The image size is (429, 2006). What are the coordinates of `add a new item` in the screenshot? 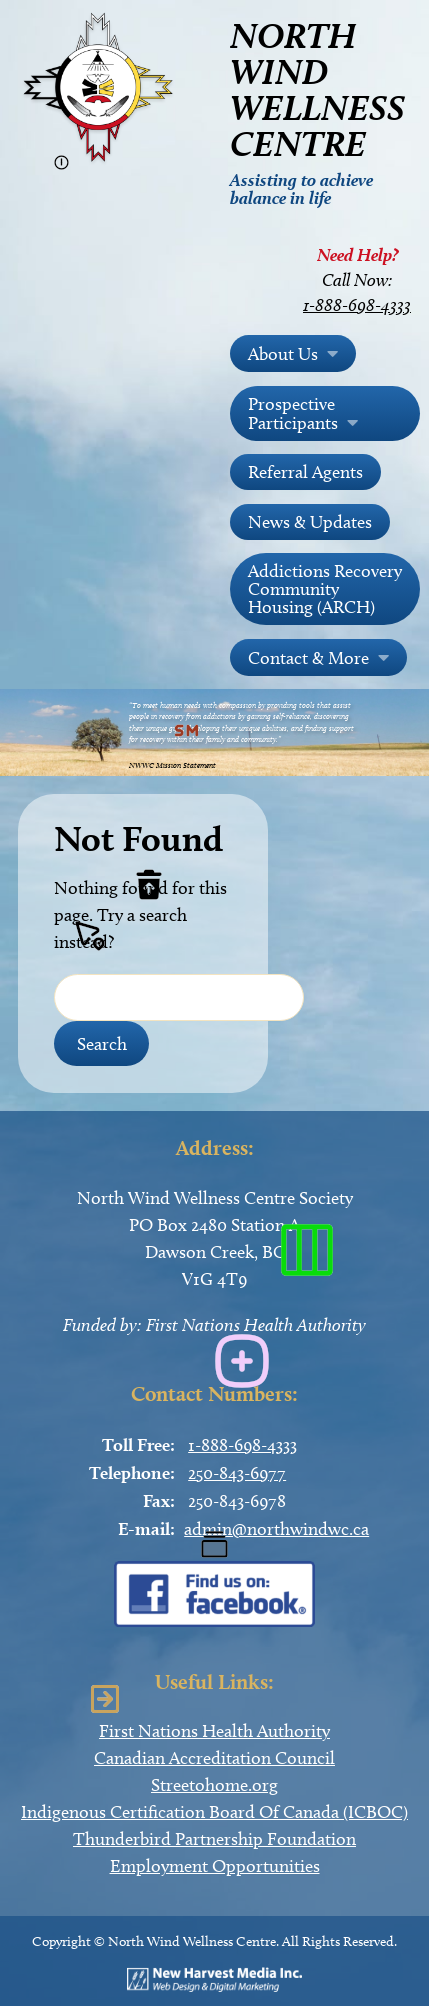 It's located at (242, 1361).